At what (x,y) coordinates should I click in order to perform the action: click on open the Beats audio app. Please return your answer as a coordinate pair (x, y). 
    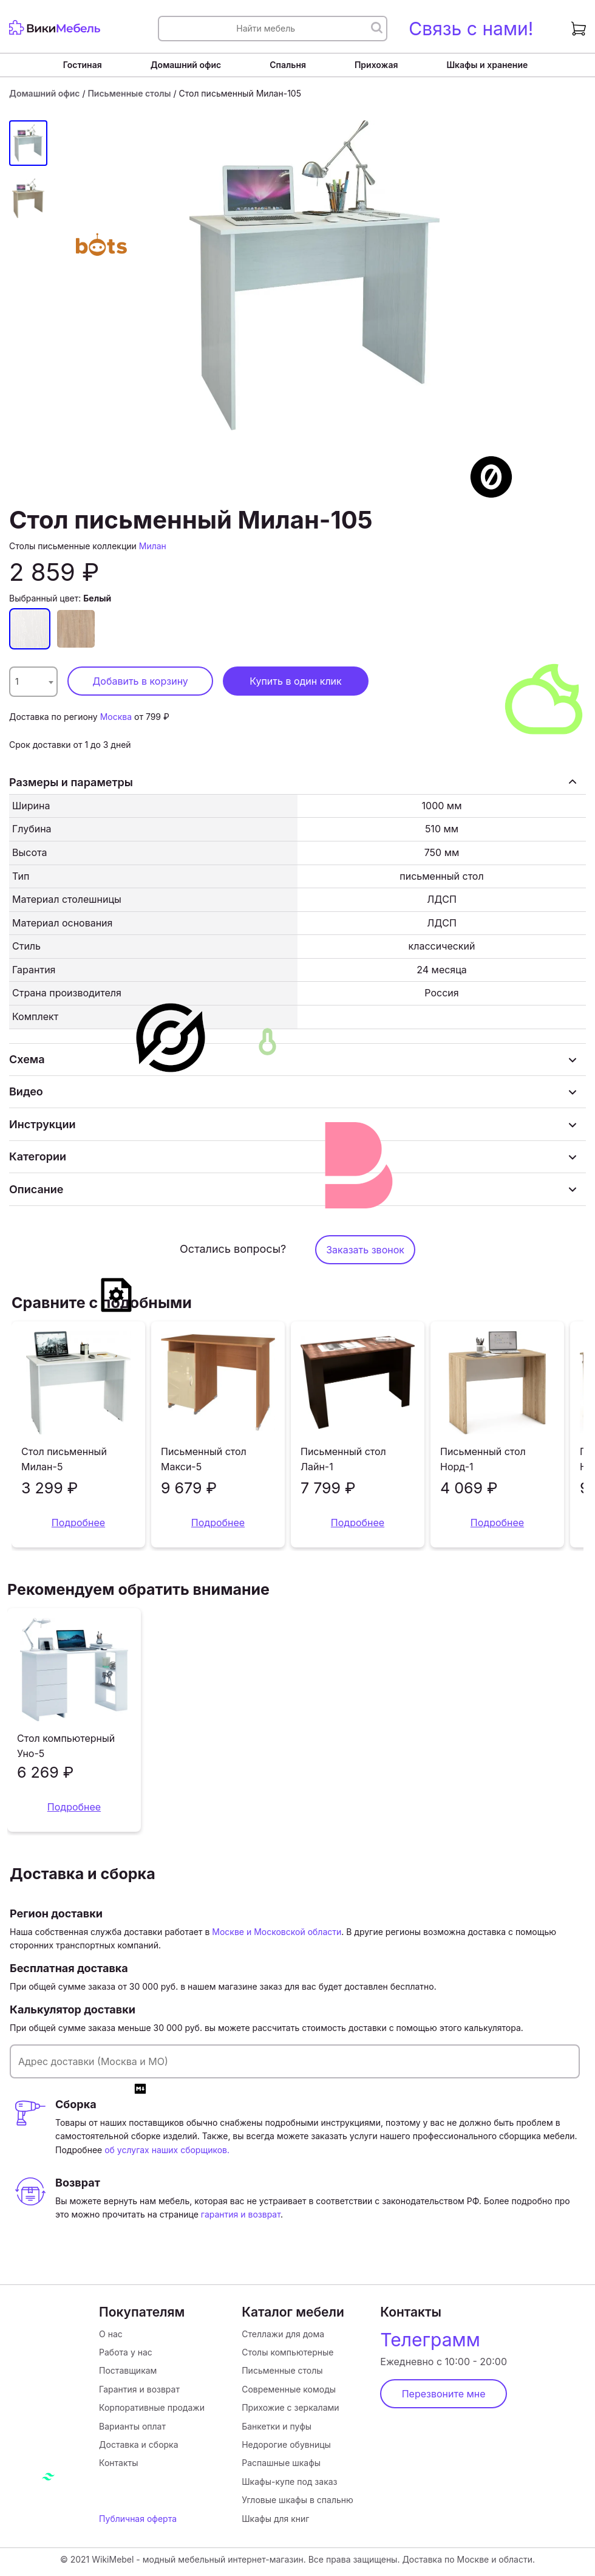
    Looking at the image, I should click on (359, 1165).